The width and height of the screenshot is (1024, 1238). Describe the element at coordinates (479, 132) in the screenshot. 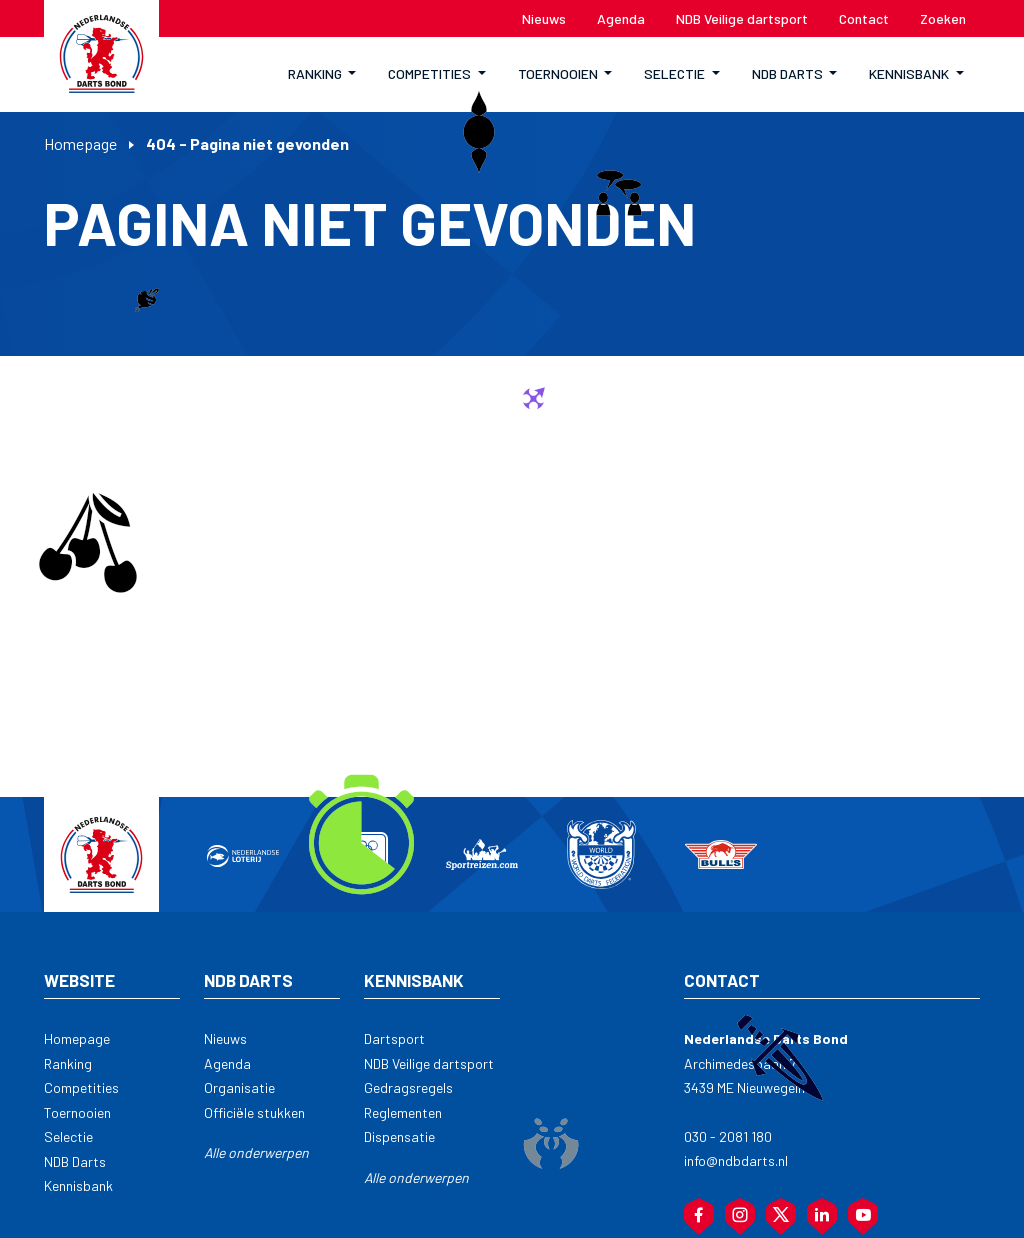

I see `indicates player has reached level two` at that location.